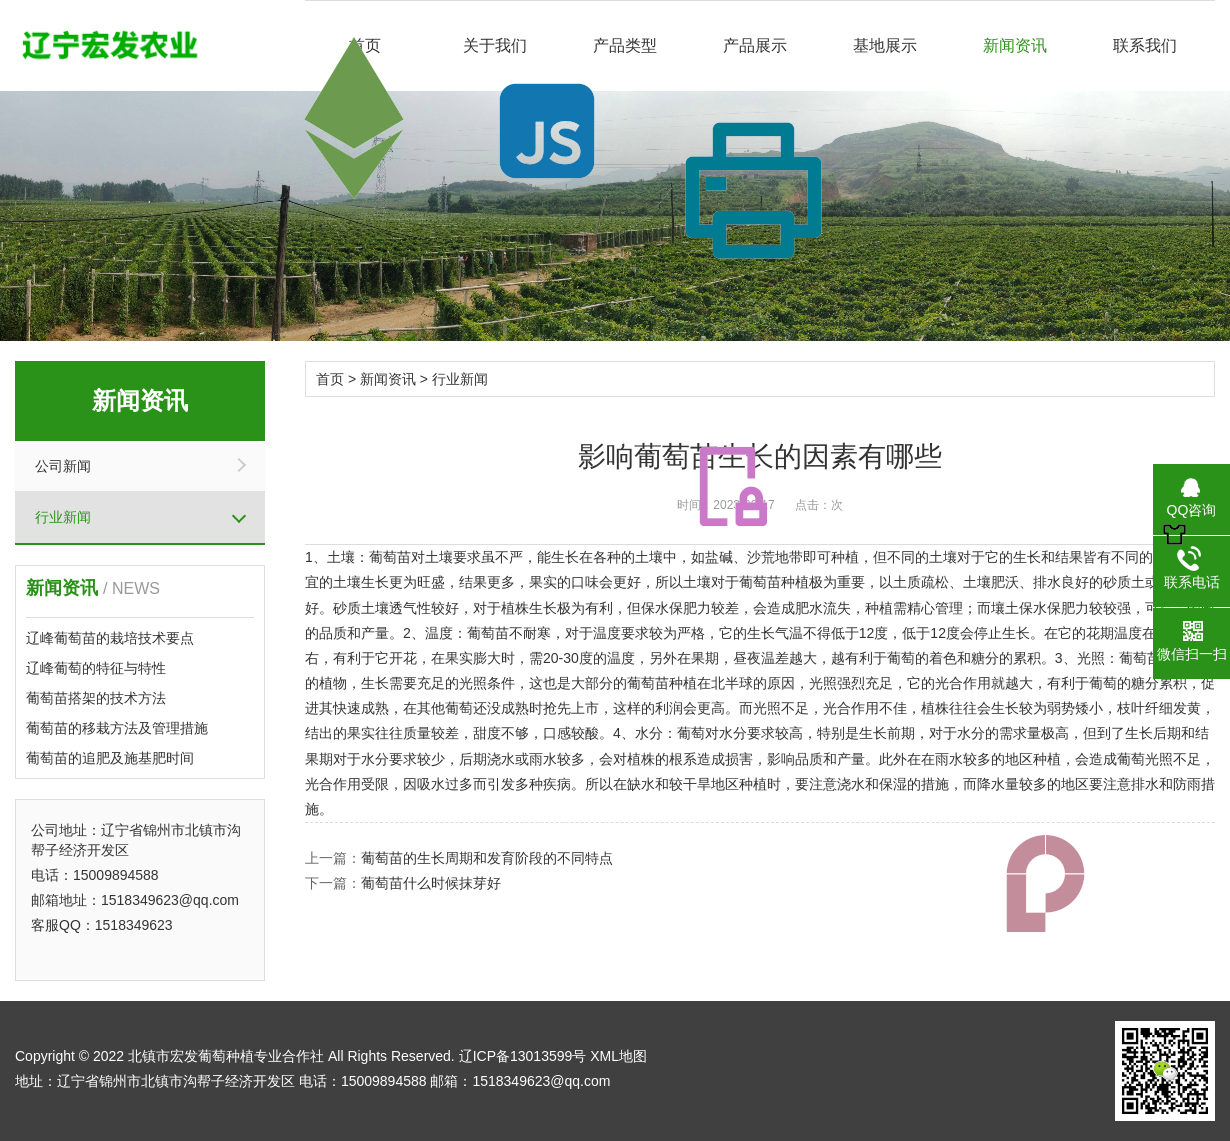  I want to click on browse clothing or apparel items, so click(1174, 534).